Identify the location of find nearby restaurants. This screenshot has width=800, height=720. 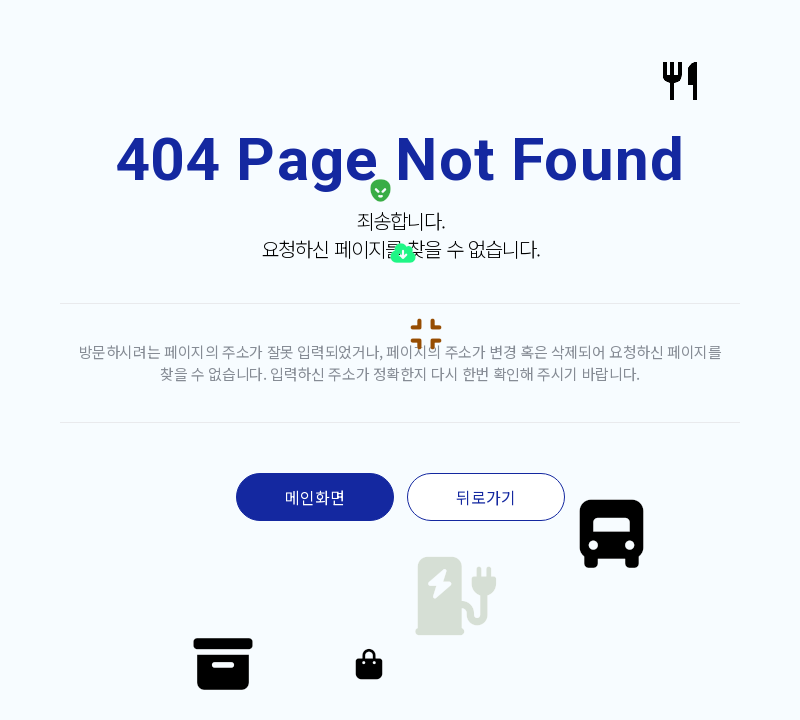
(680, 81).